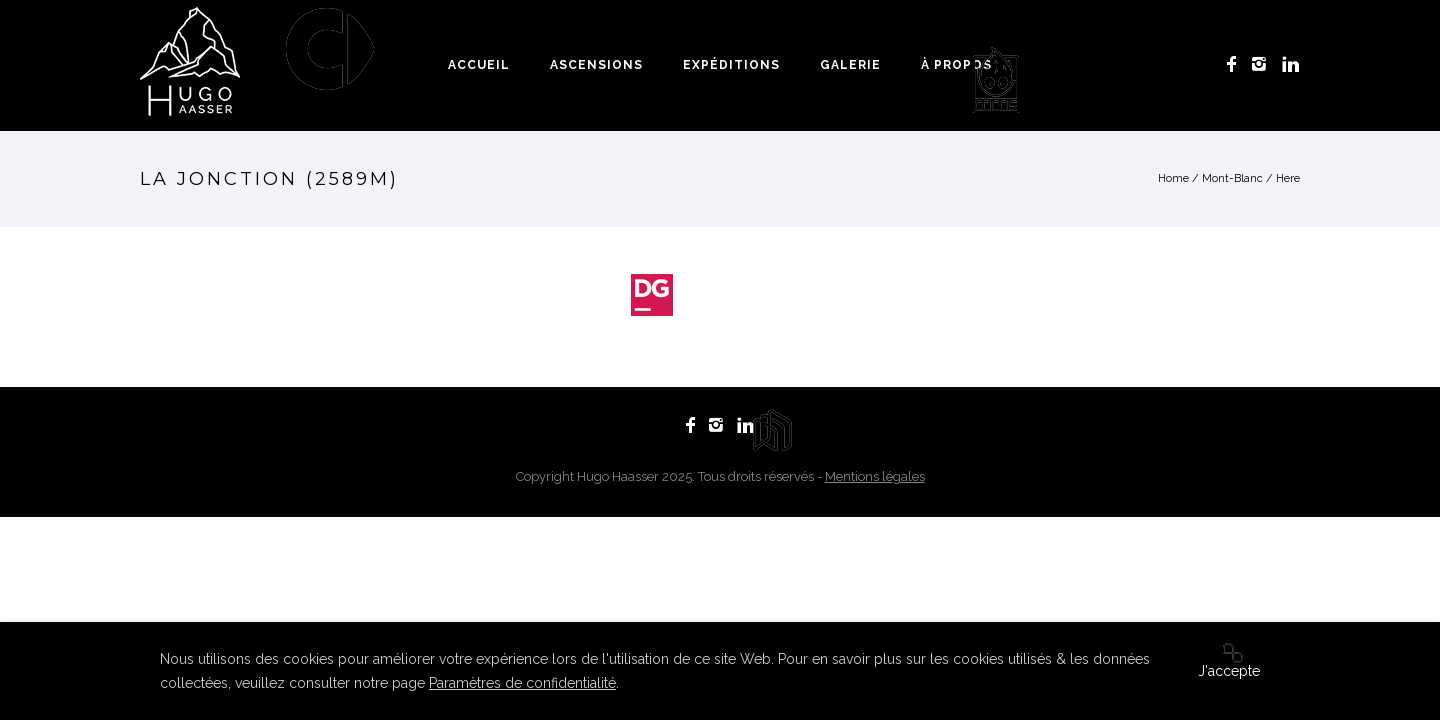 The image size is (1440, 720). What do you see at coordinates (652, 295) in the screenshot?
I see `open datagrip database IDE` at bounding box center [652, 295].